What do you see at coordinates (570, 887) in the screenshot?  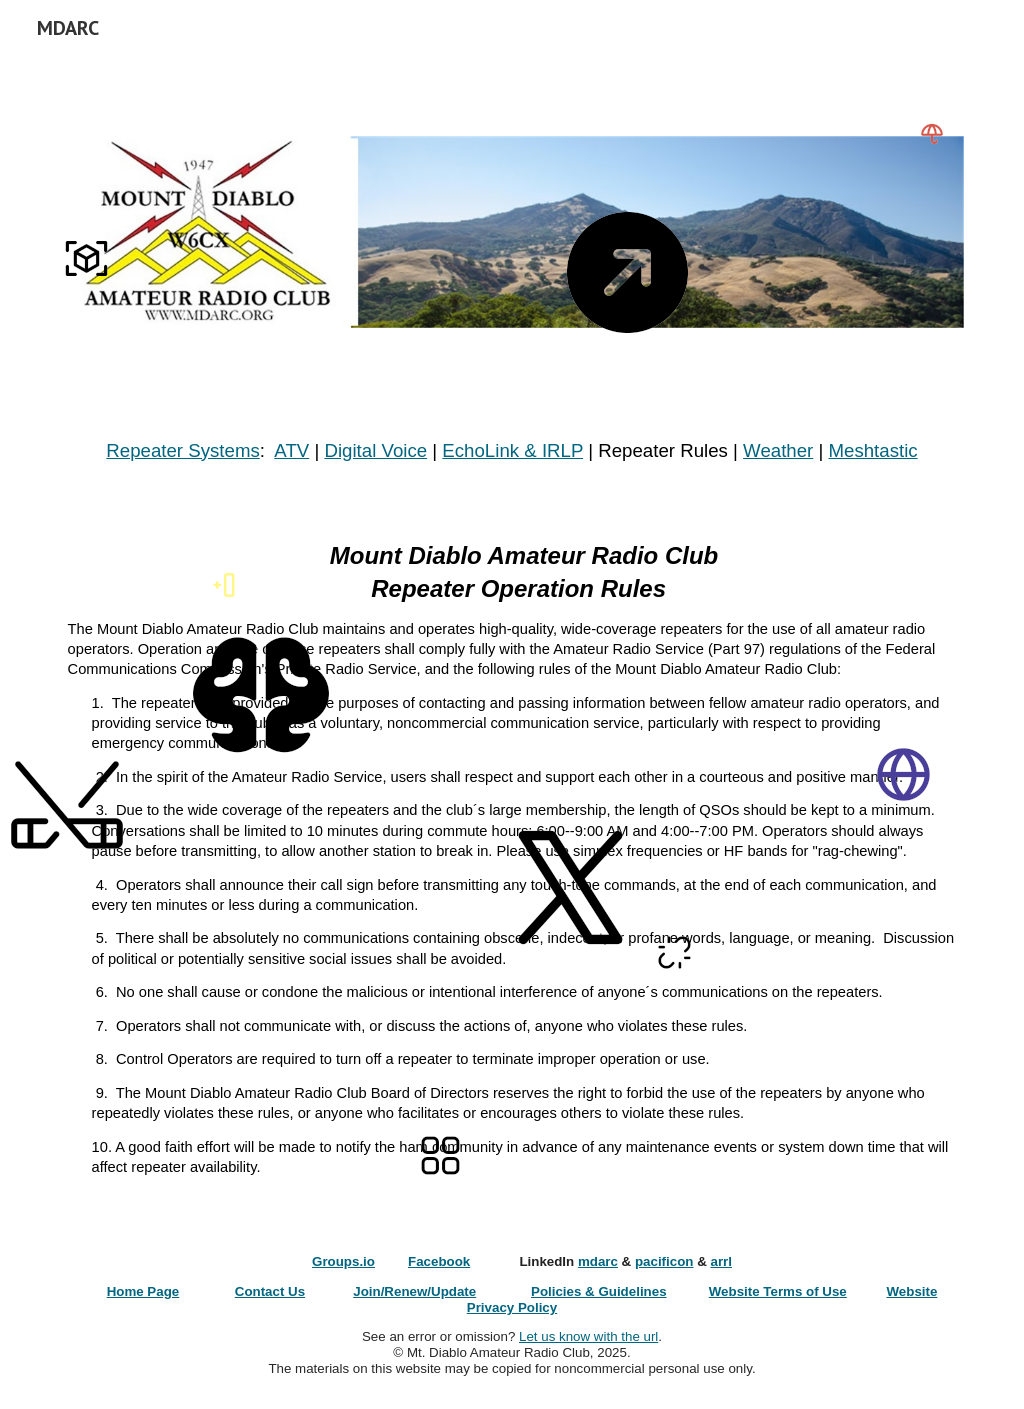 I see `share to X (formerly Twitter)` at bounding box center [570, 887].